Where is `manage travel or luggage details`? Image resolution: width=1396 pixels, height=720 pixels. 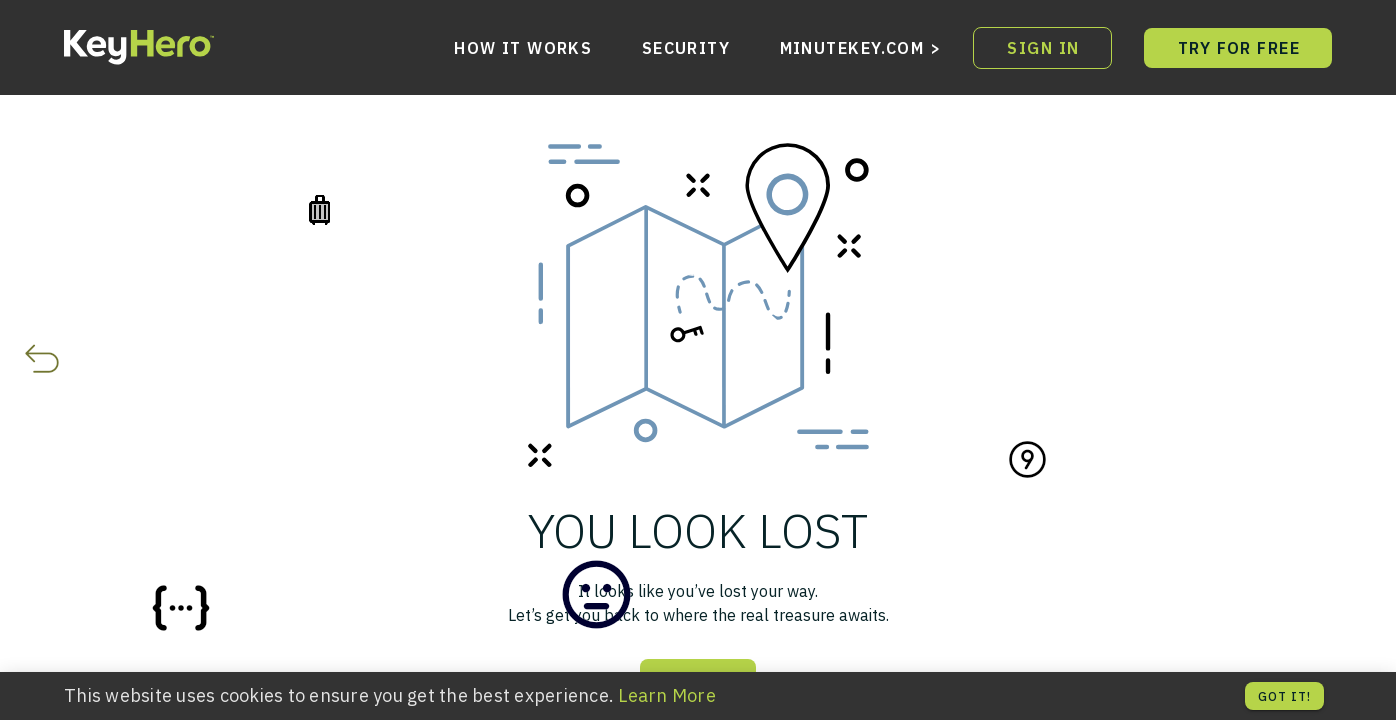 manage travel or luggage details is located at coordinates (320, 210).